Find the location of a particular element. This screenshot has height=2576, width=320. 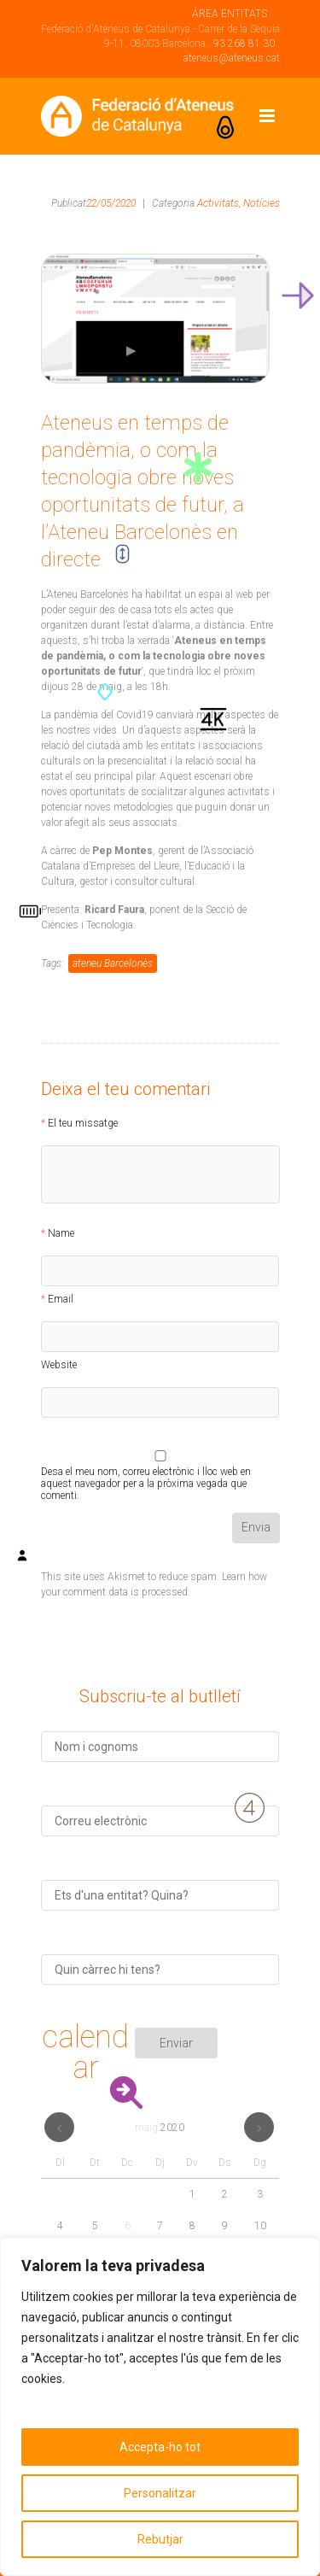

indicates battery is fully charged is located at coordinates (30, 911).